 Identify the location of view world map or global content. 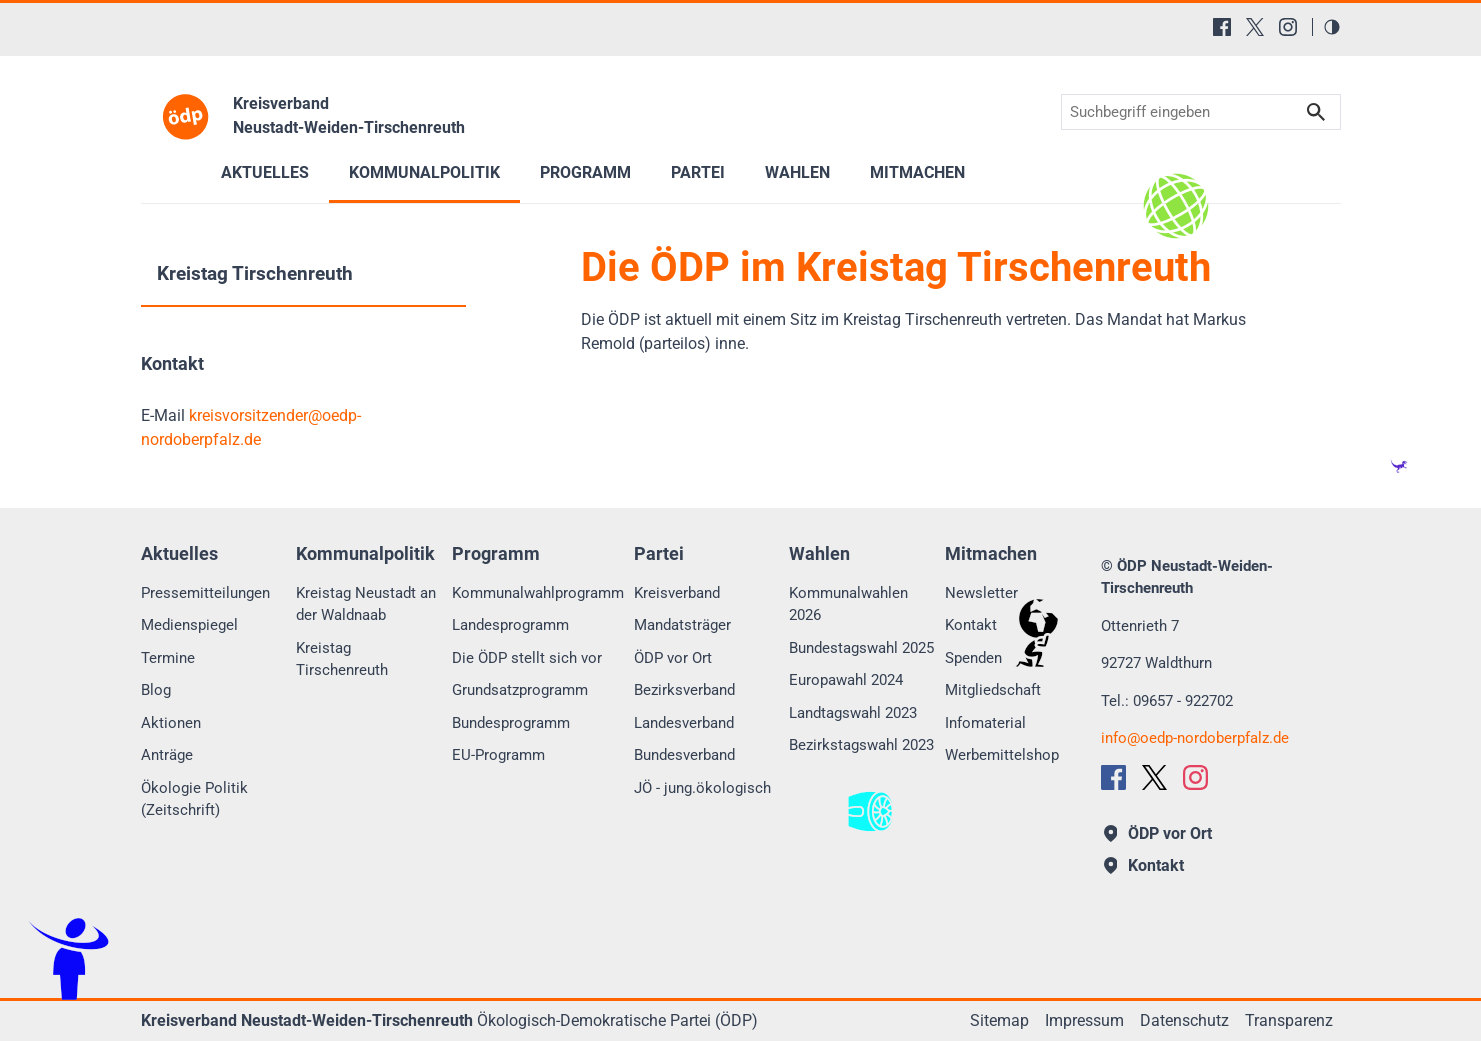
(1038, 632).